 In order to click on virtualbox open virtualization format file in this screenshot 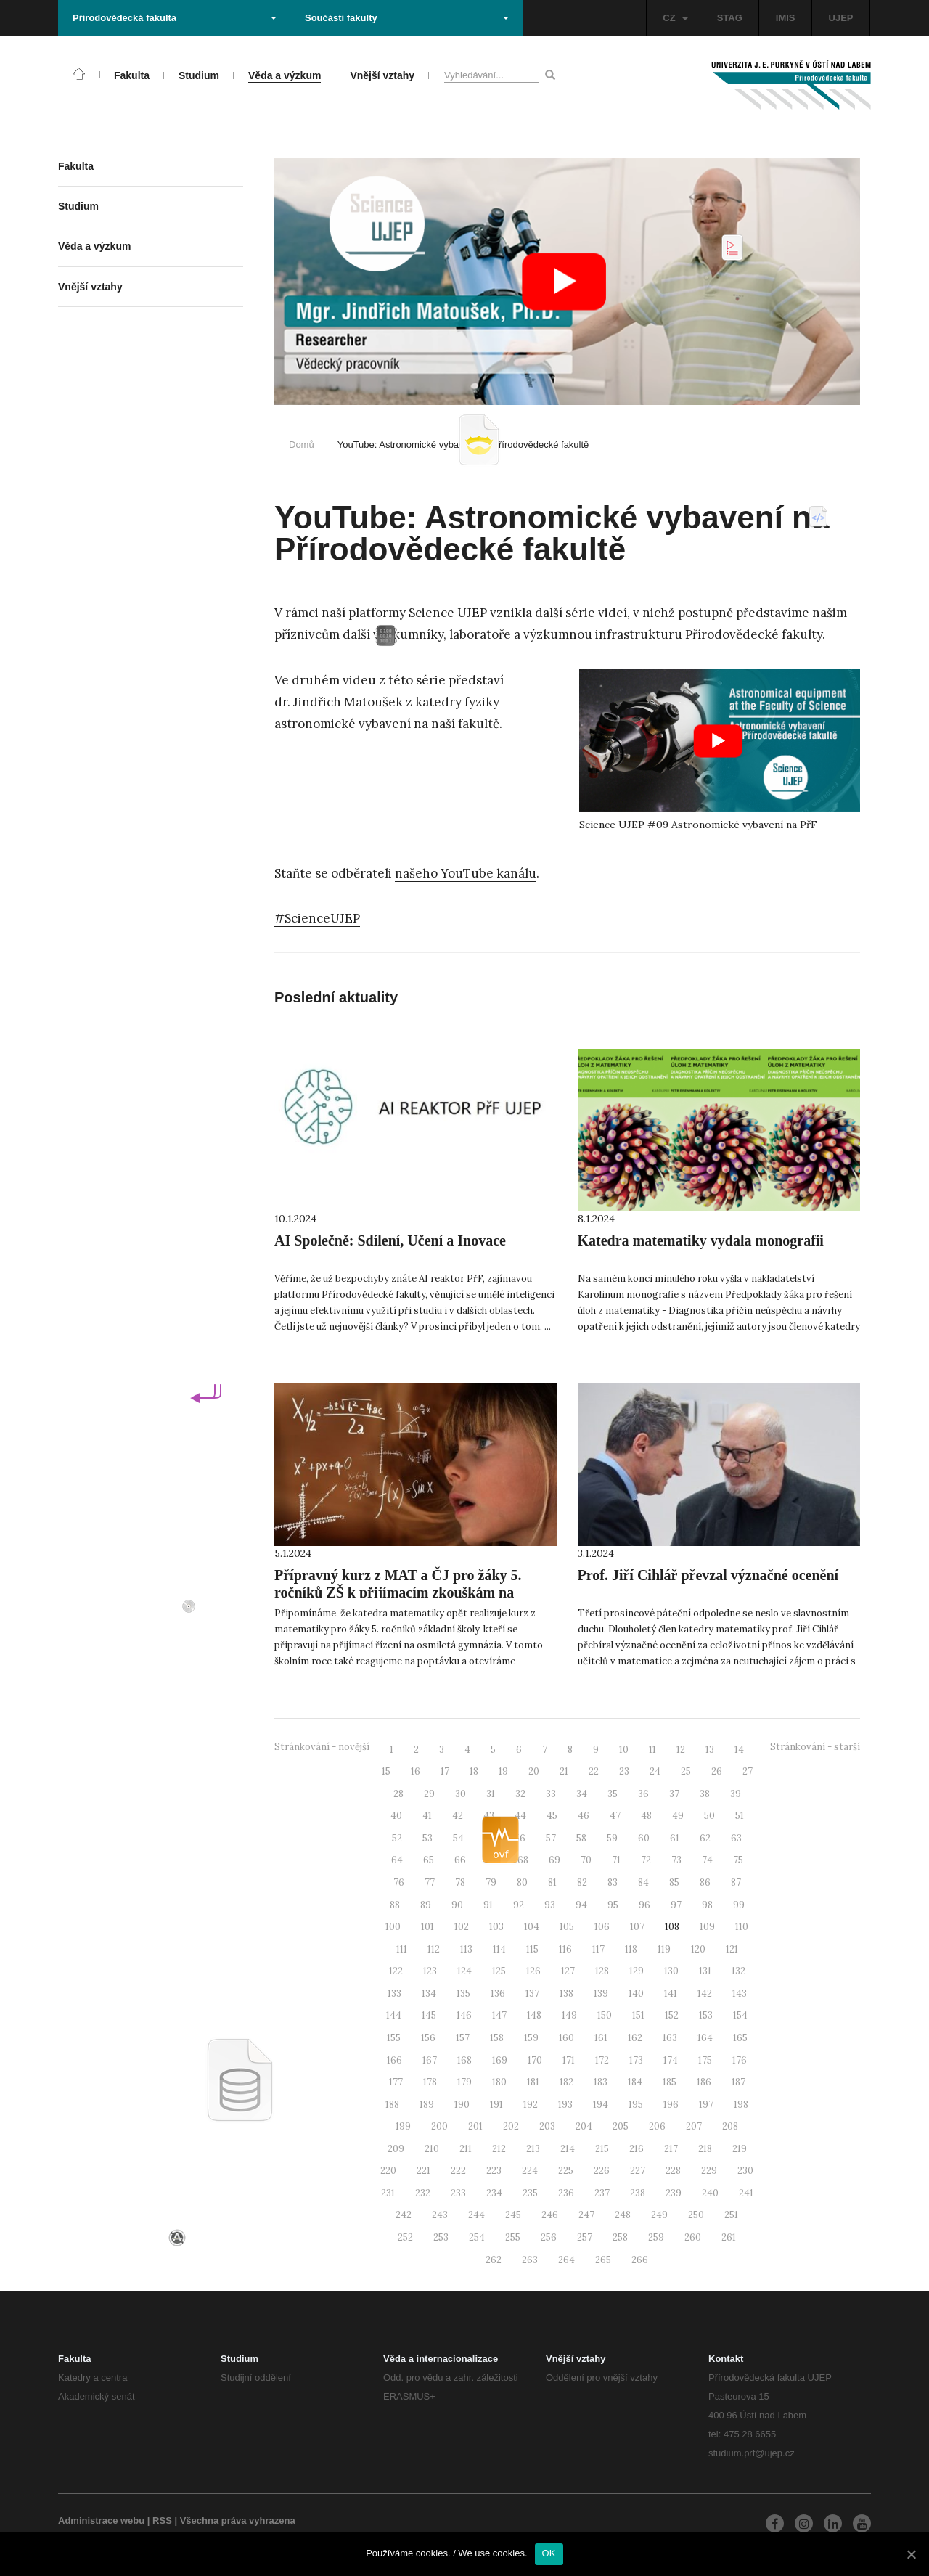, I will do `click(500, 1839)`.